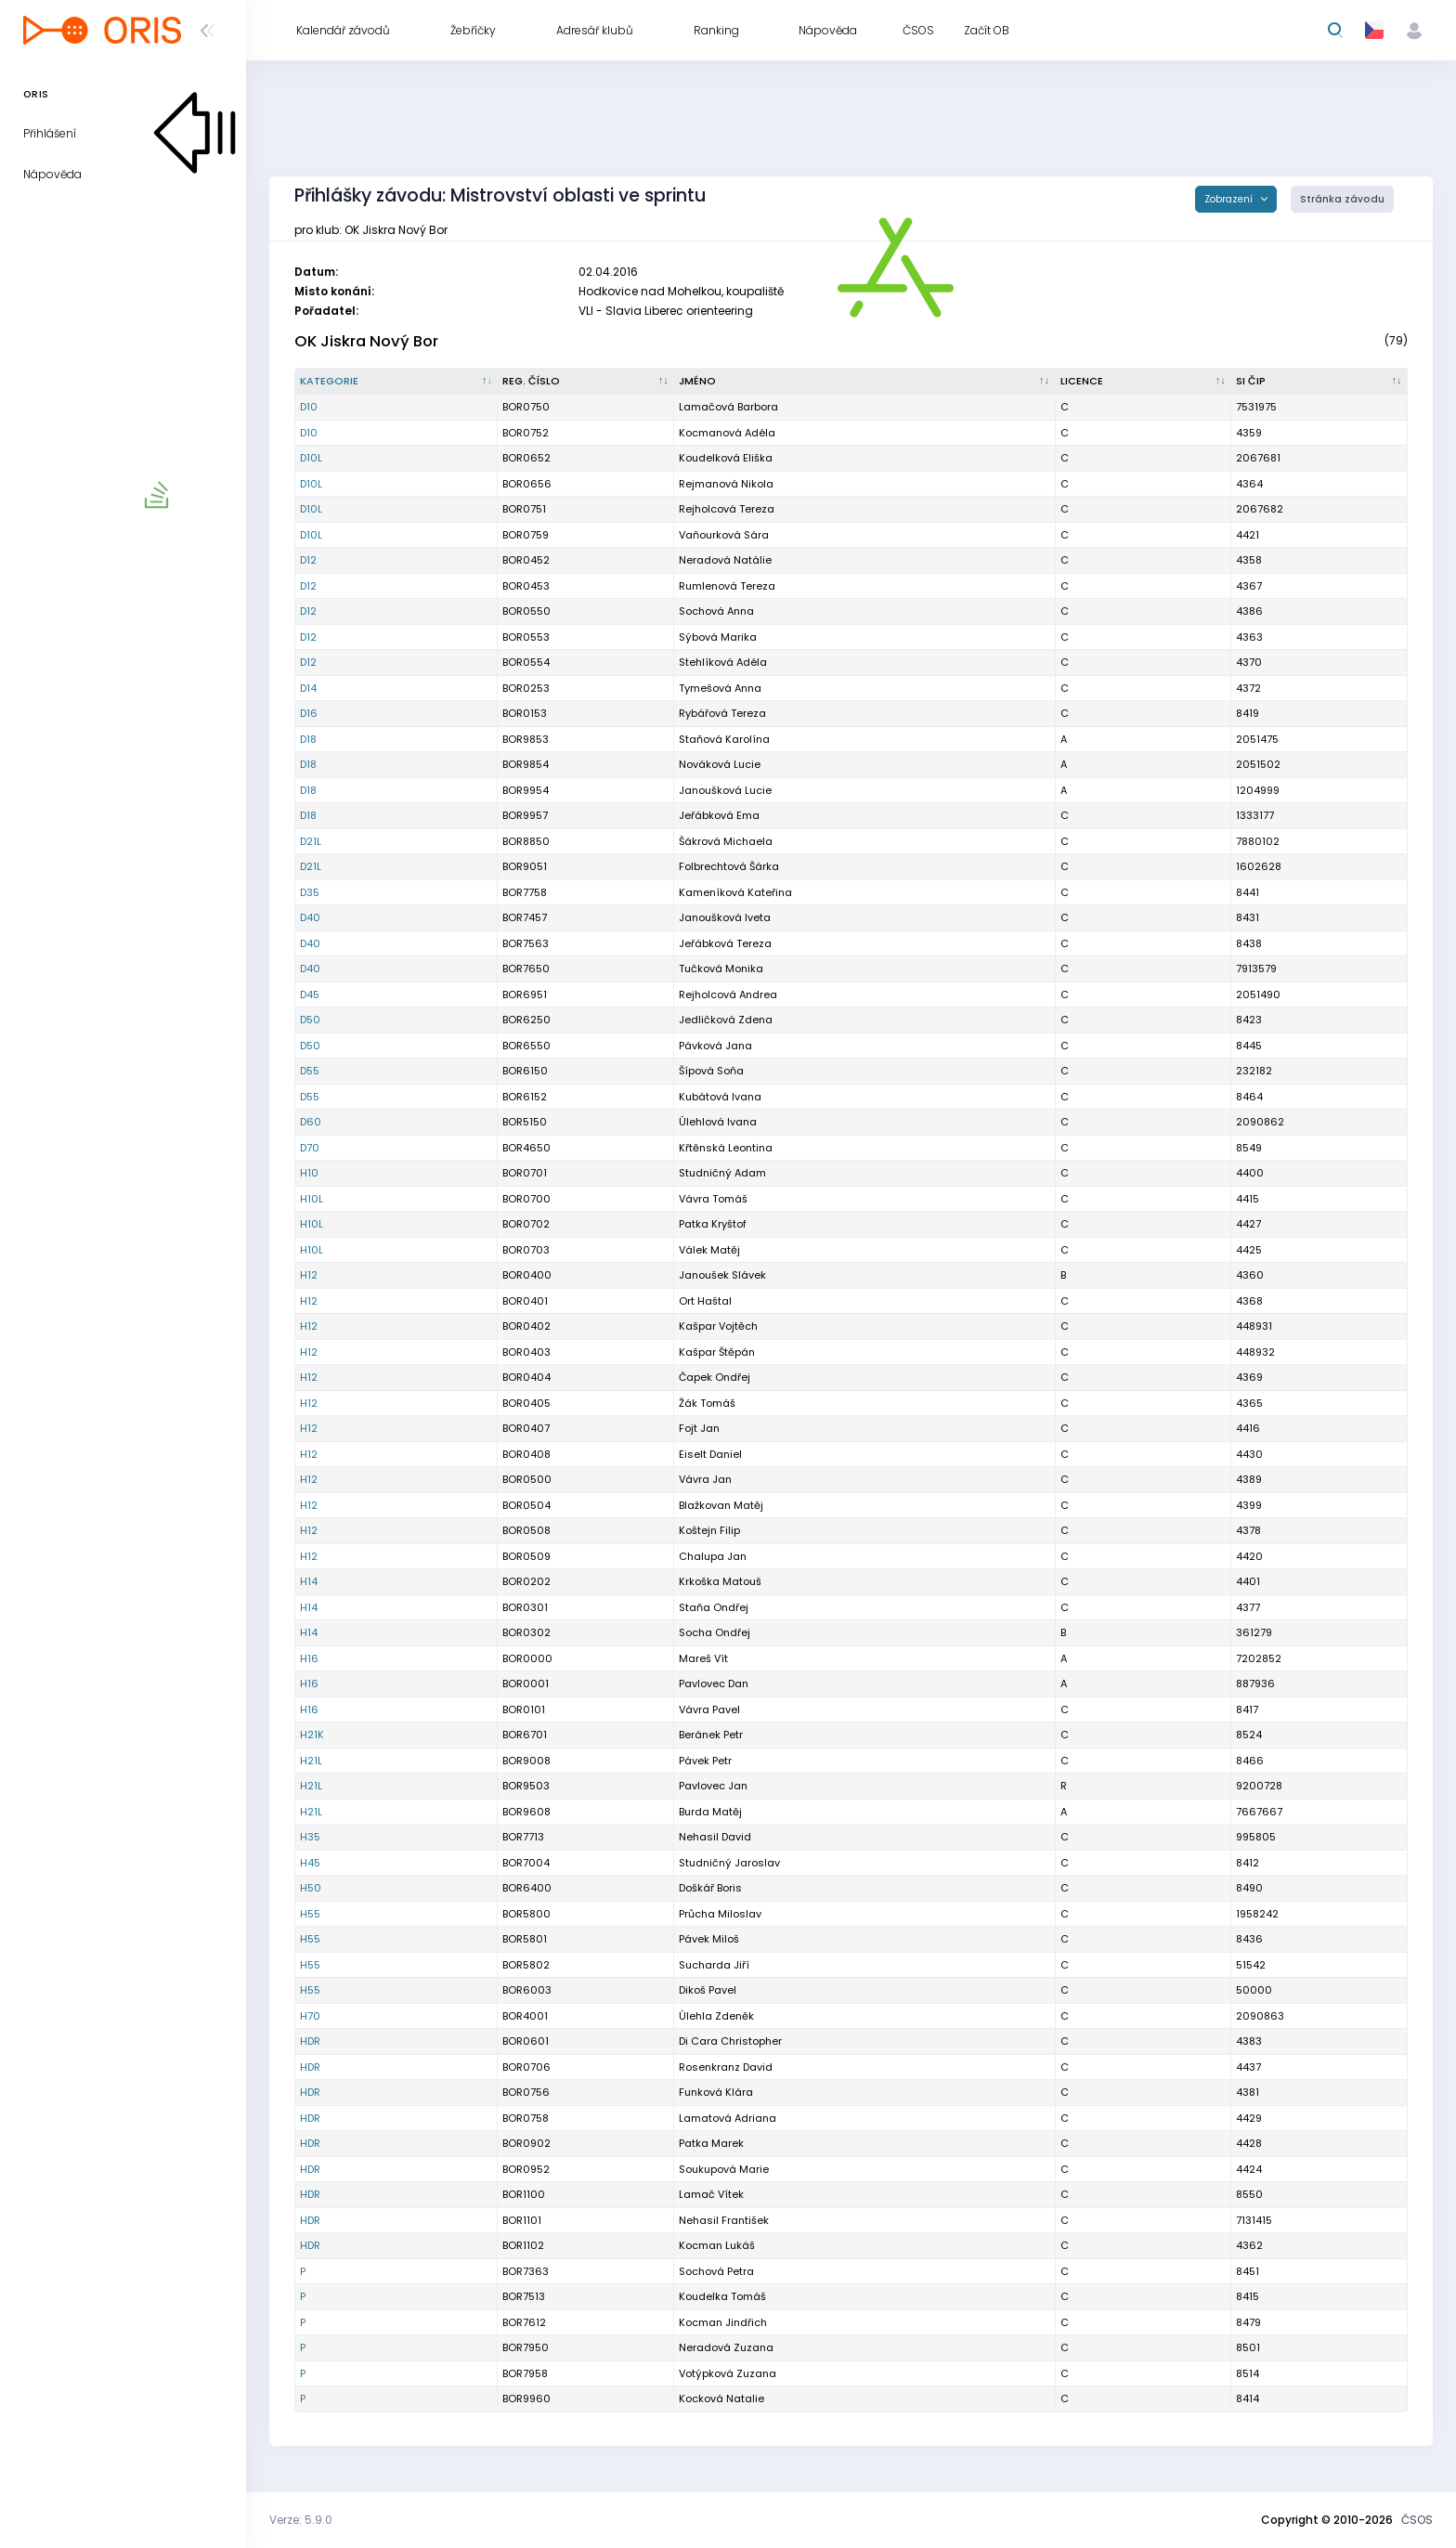 Image resolution: width=1456 pixels, height=2548 pixels. I want to click on open the app store, so click(895, 271).